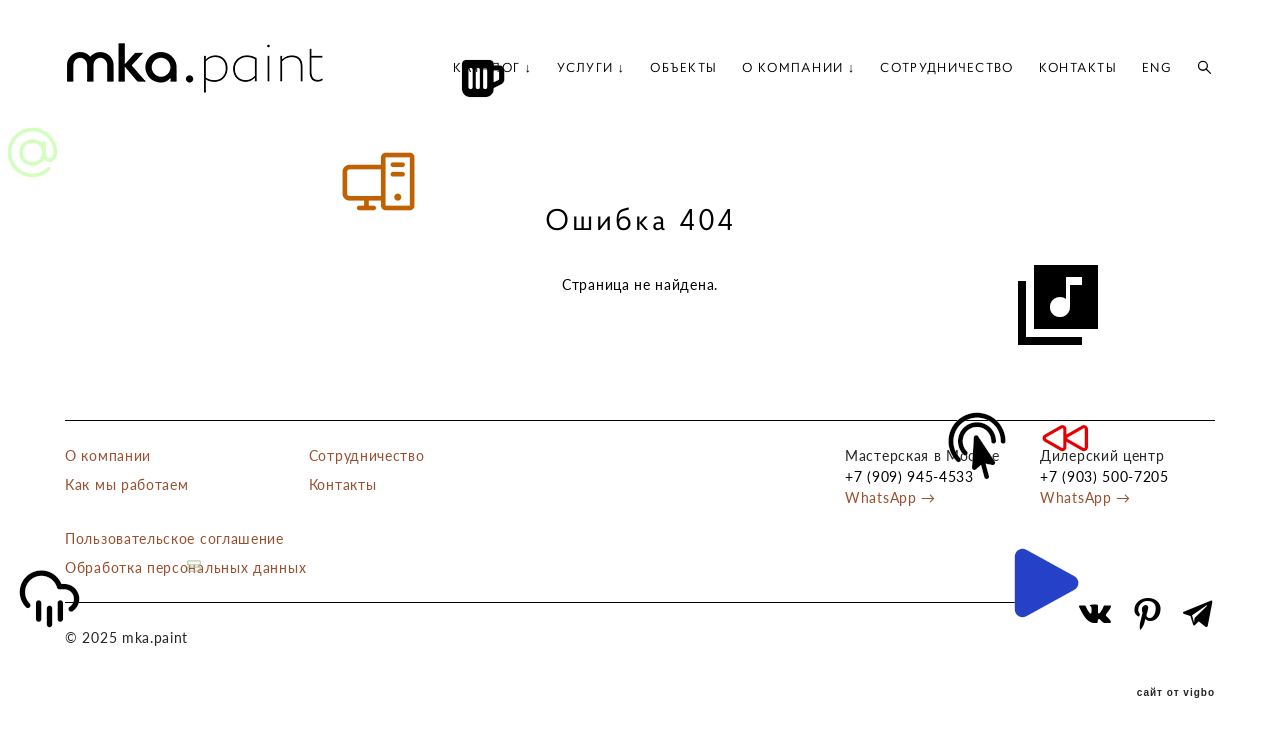 This screenshot has width=1280, height=739. What do you see at coordinates (480, 78) in the screenshot?
I see `browse nearby bars or pubs` at bounding box center [480, 78].